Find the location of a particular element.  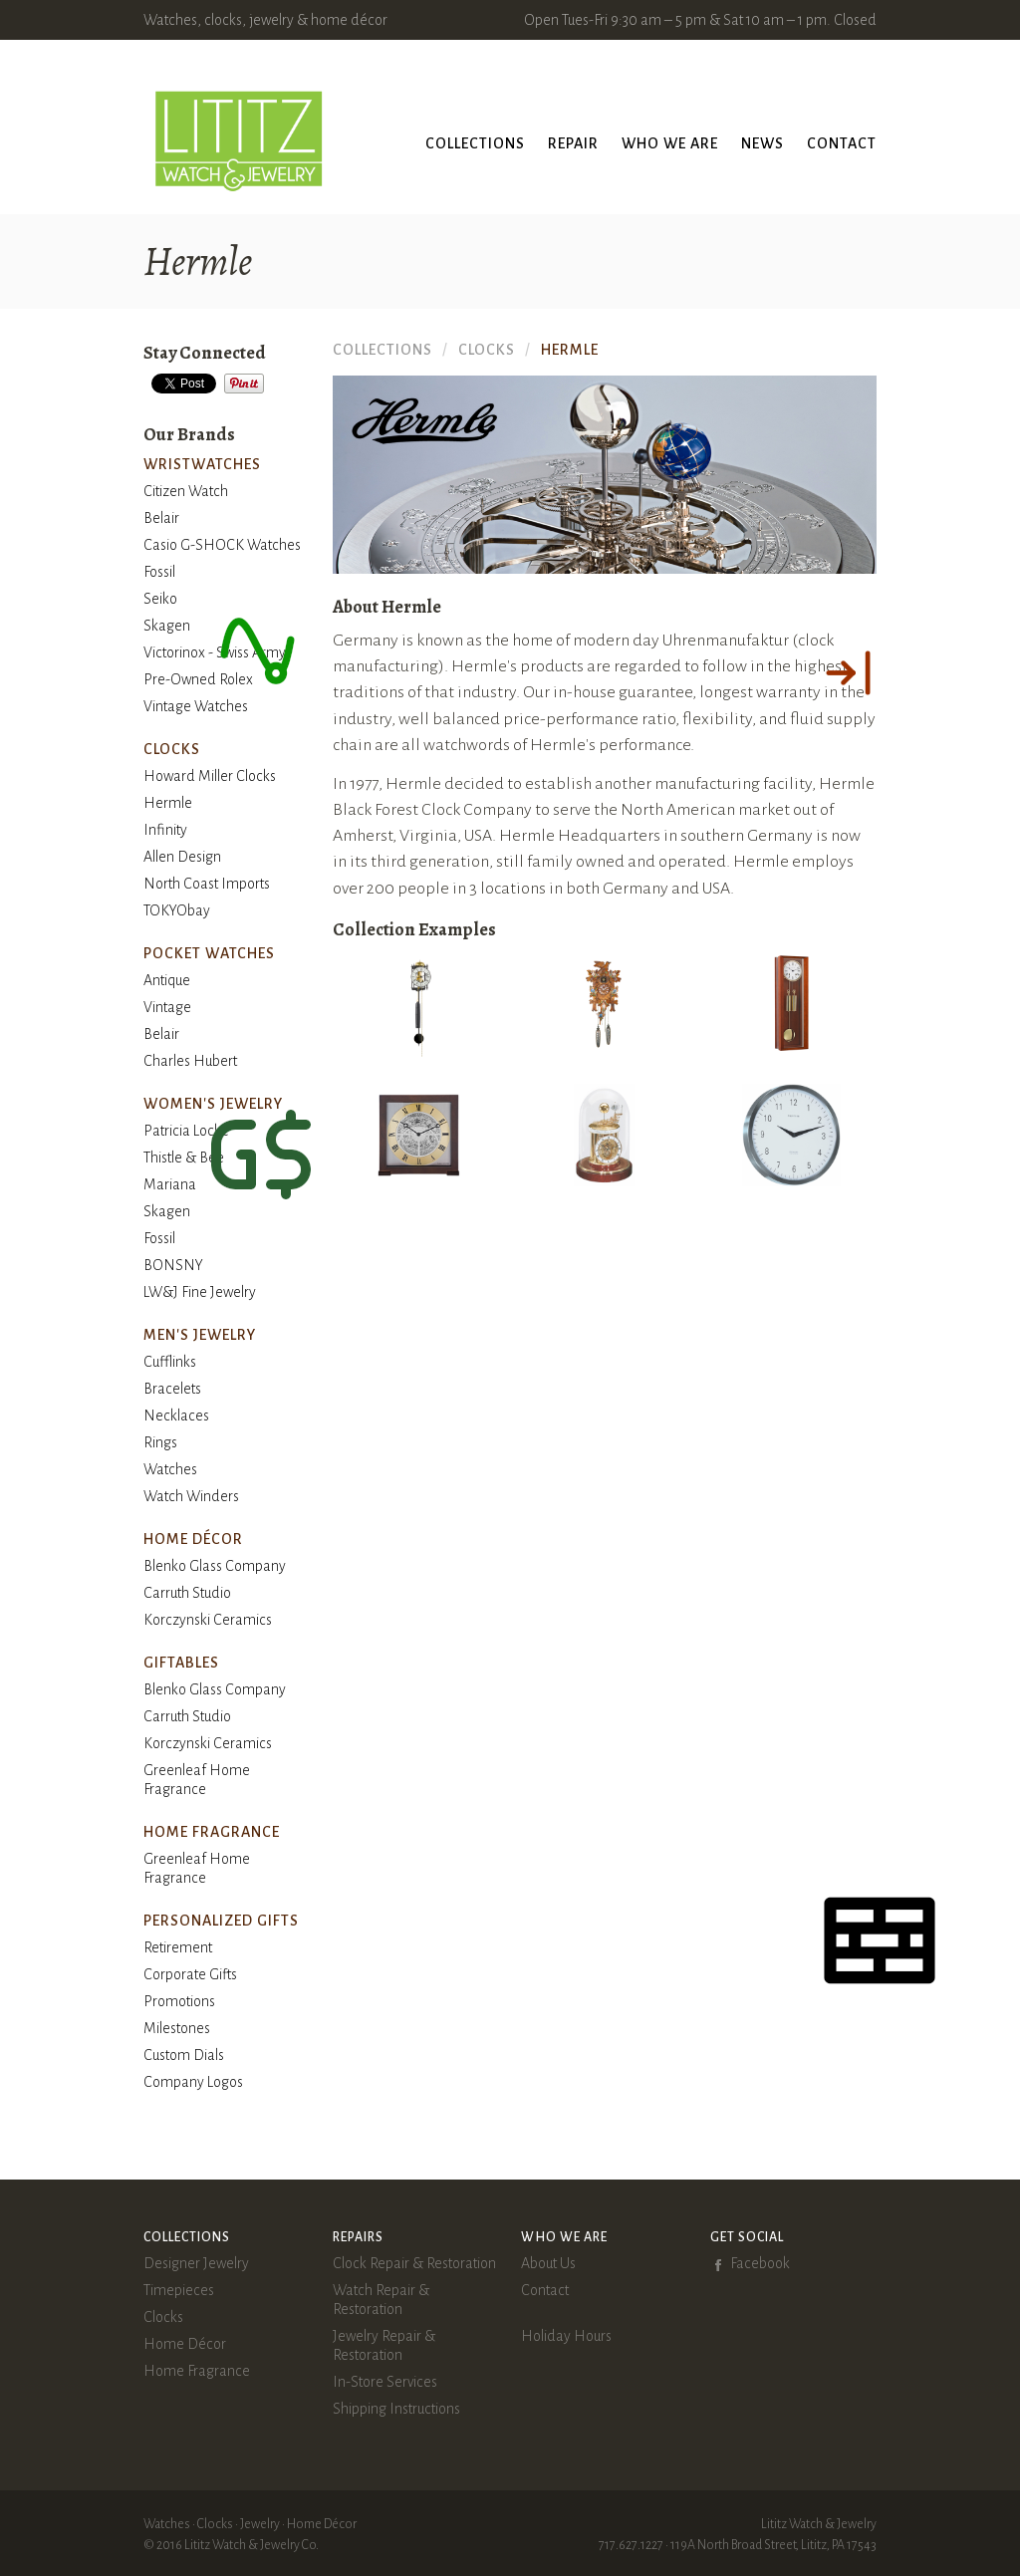

collapse sidebar or panel to the right is located at coordinates (848, 672).